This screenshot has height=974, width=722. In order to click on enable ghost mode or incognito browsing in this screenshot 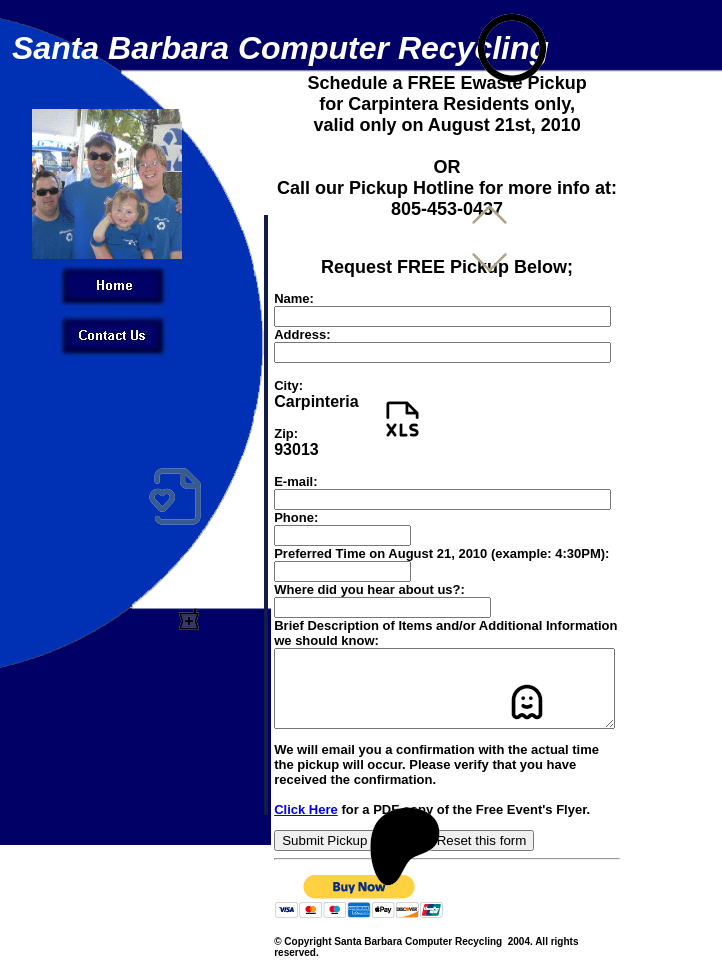, I will do `click(527, 702)`.